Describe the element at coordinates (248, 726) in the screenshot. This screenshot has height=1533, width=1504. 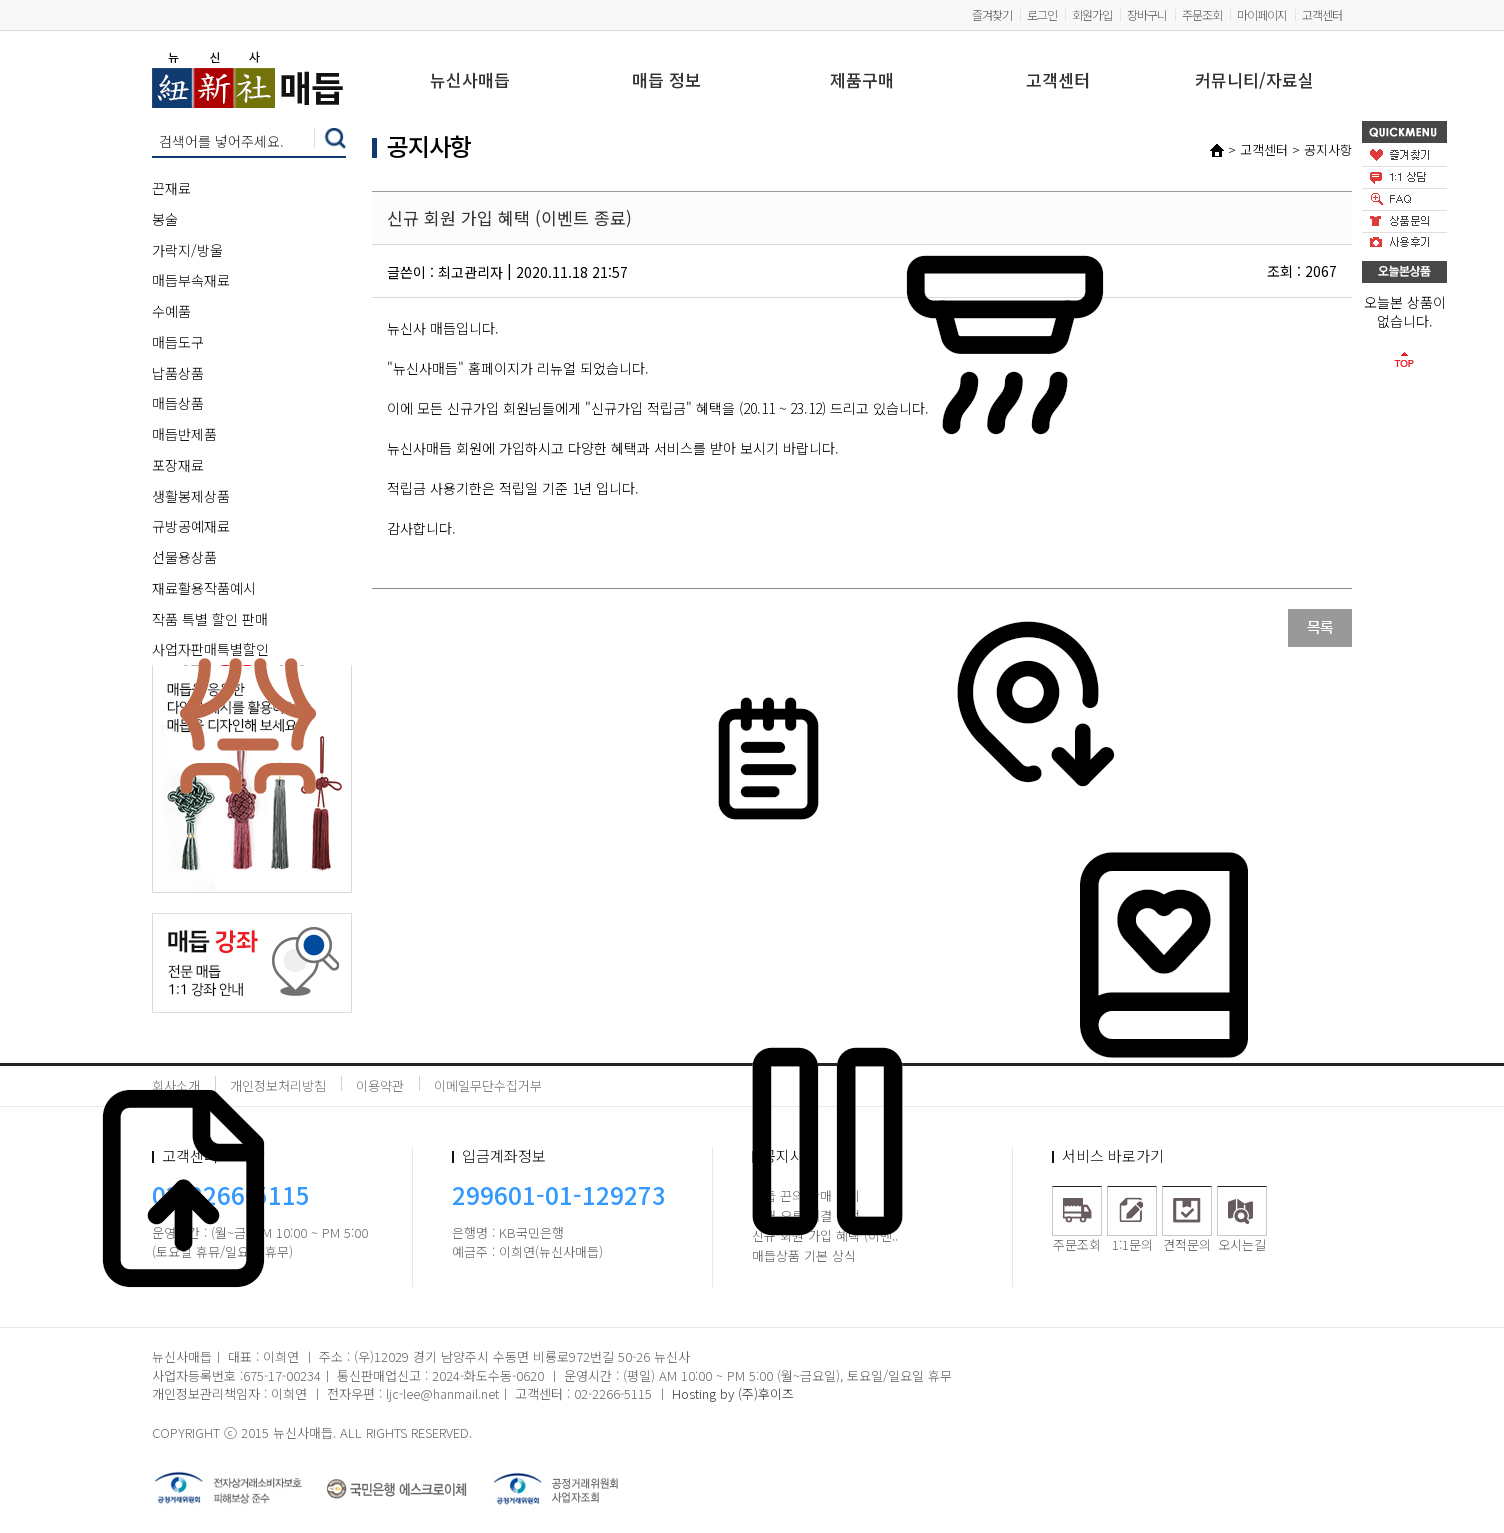
I see `access theater or cinema listings` at that location.